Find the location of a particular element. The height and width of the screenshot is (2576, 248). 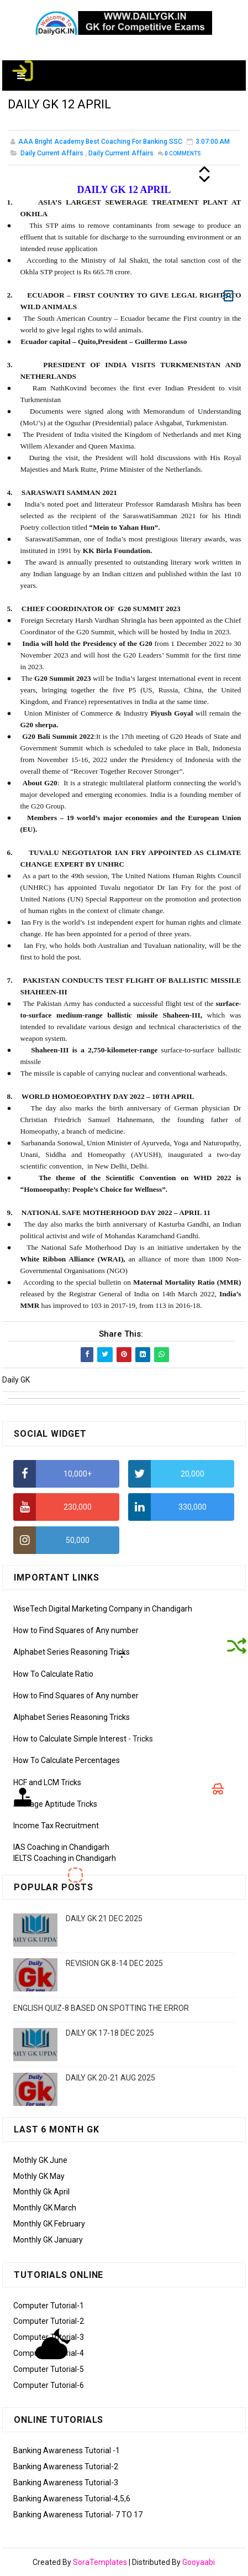

access game controls or gaming settings is located at coordinates (23, 1798).